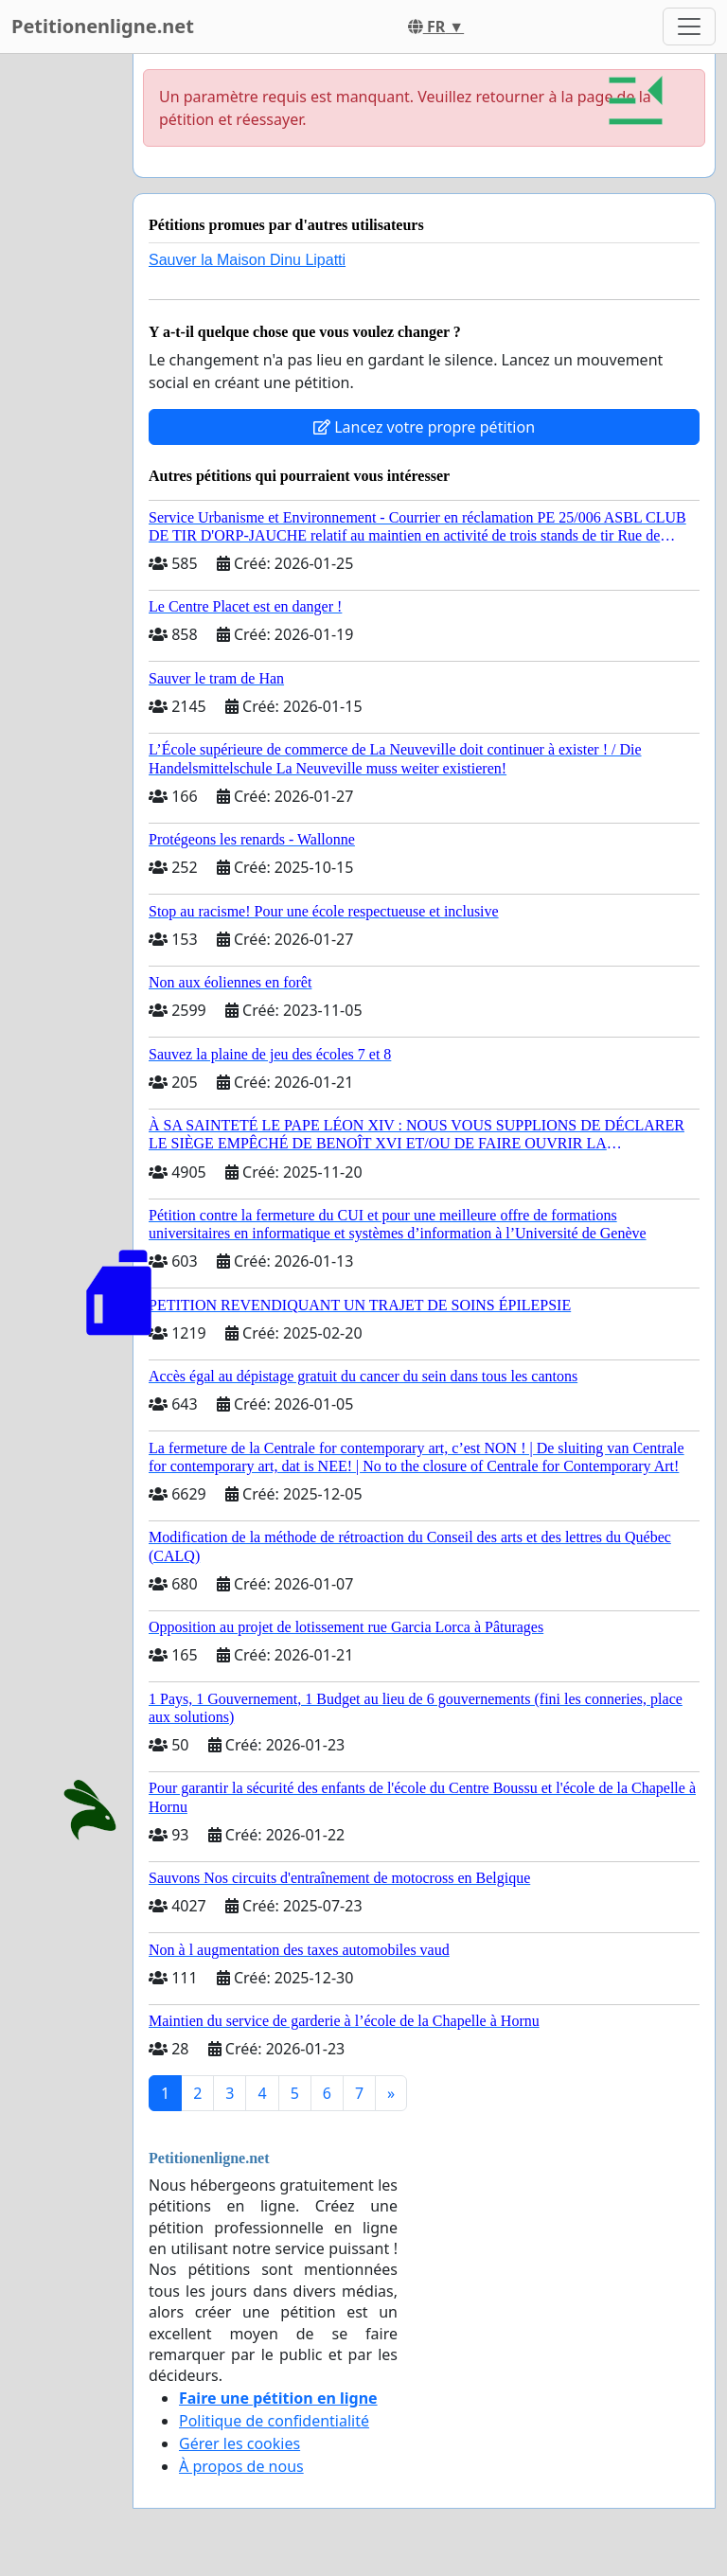 The height and width of the screenshot is (2576, 727). What do you see at coordinates (90, 1810) in the screenshot?
I see `keploy brand logo` at bounding box center [90, 1810].